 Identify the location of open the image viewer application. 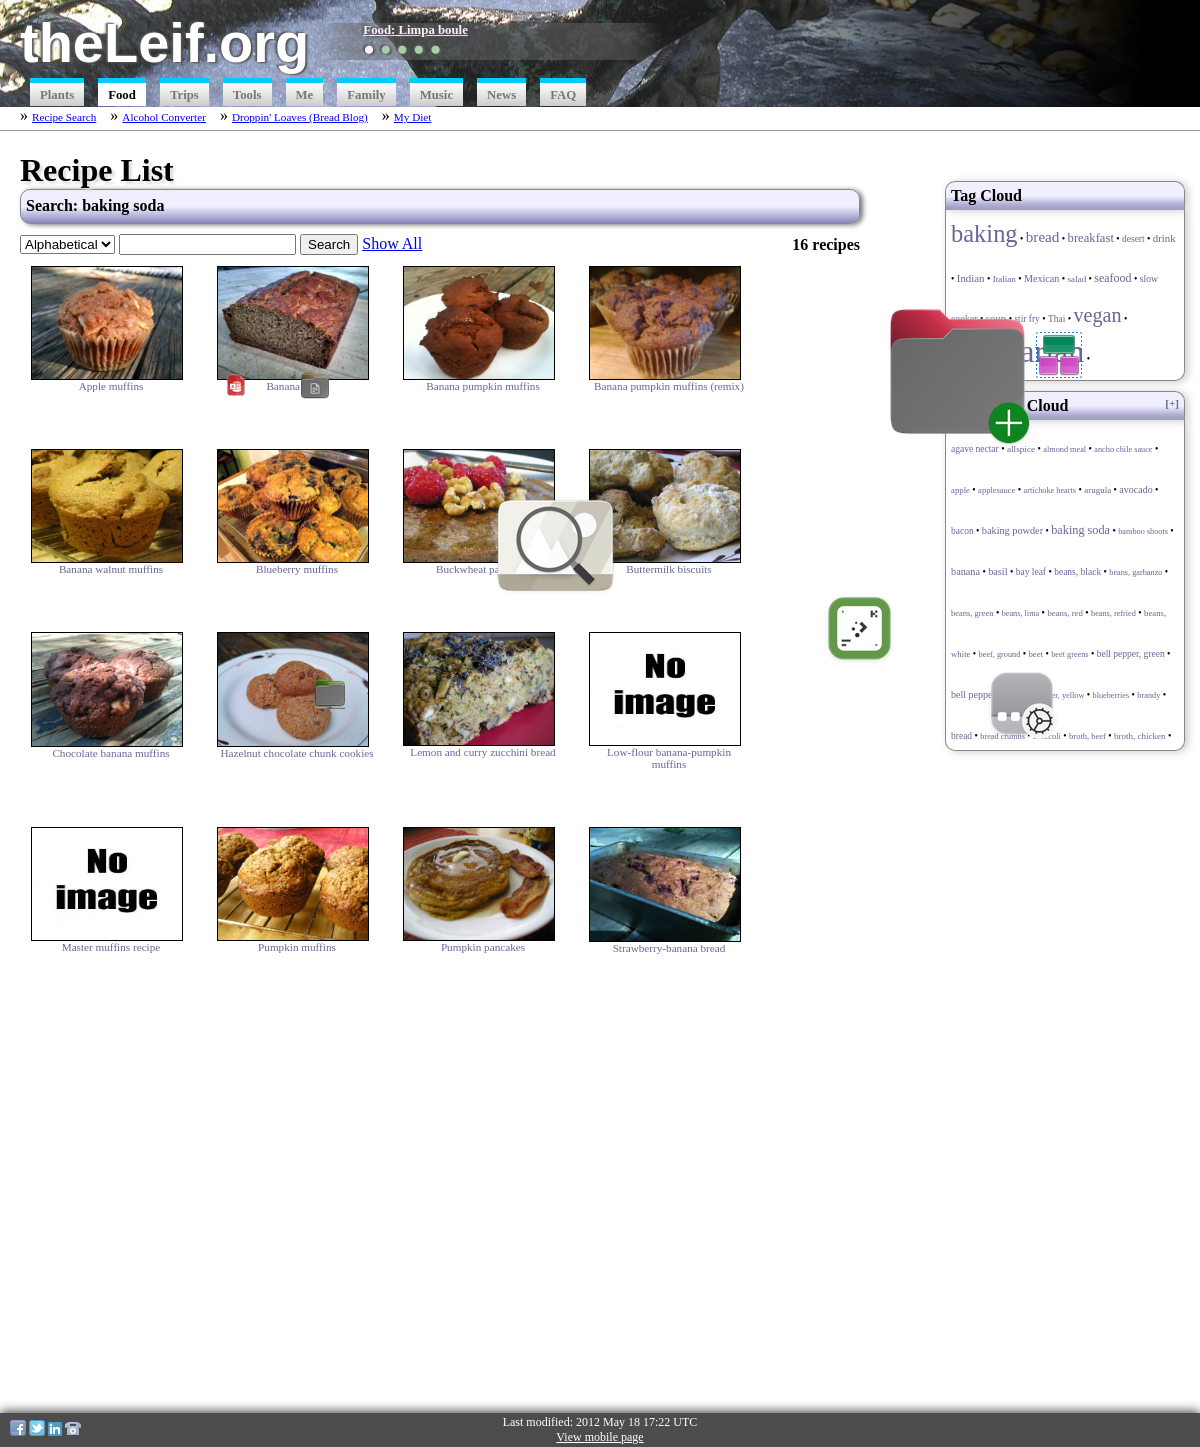
(555, 545).